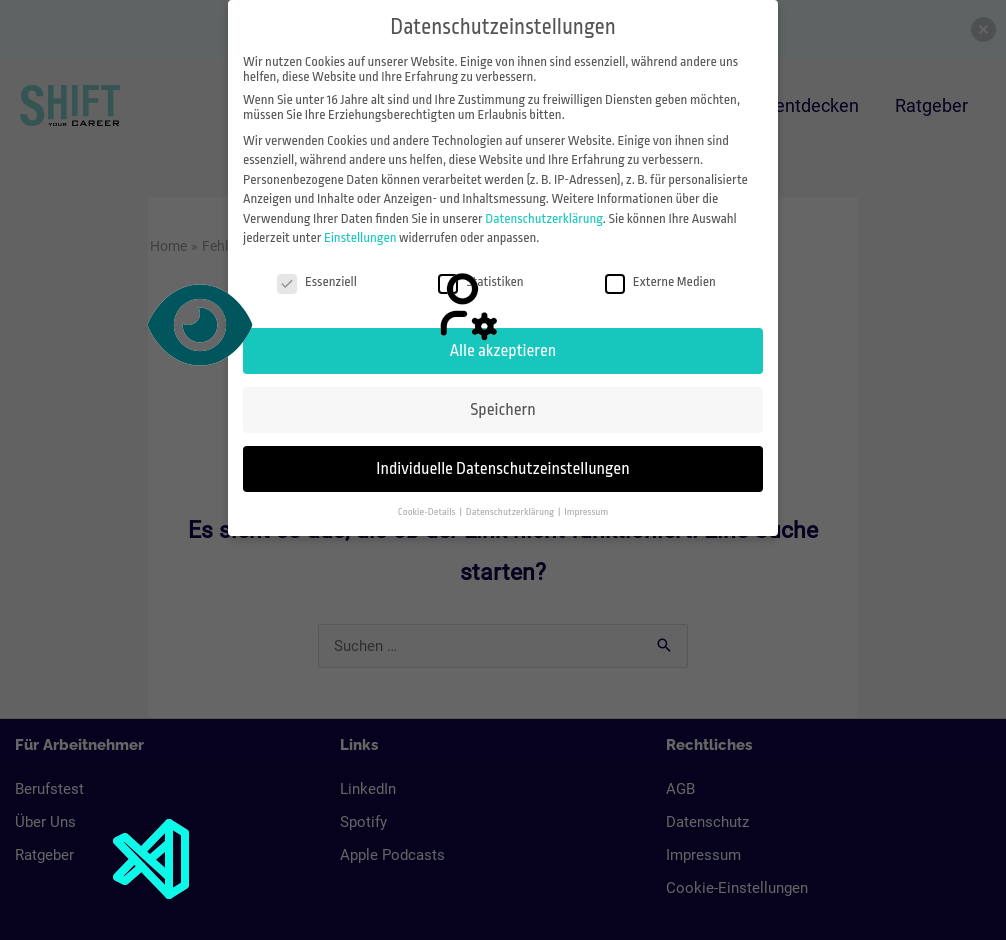 The width and height of the screenshot is (1006, 940). I want to click on access user settings or preferences, so click(462, 304).